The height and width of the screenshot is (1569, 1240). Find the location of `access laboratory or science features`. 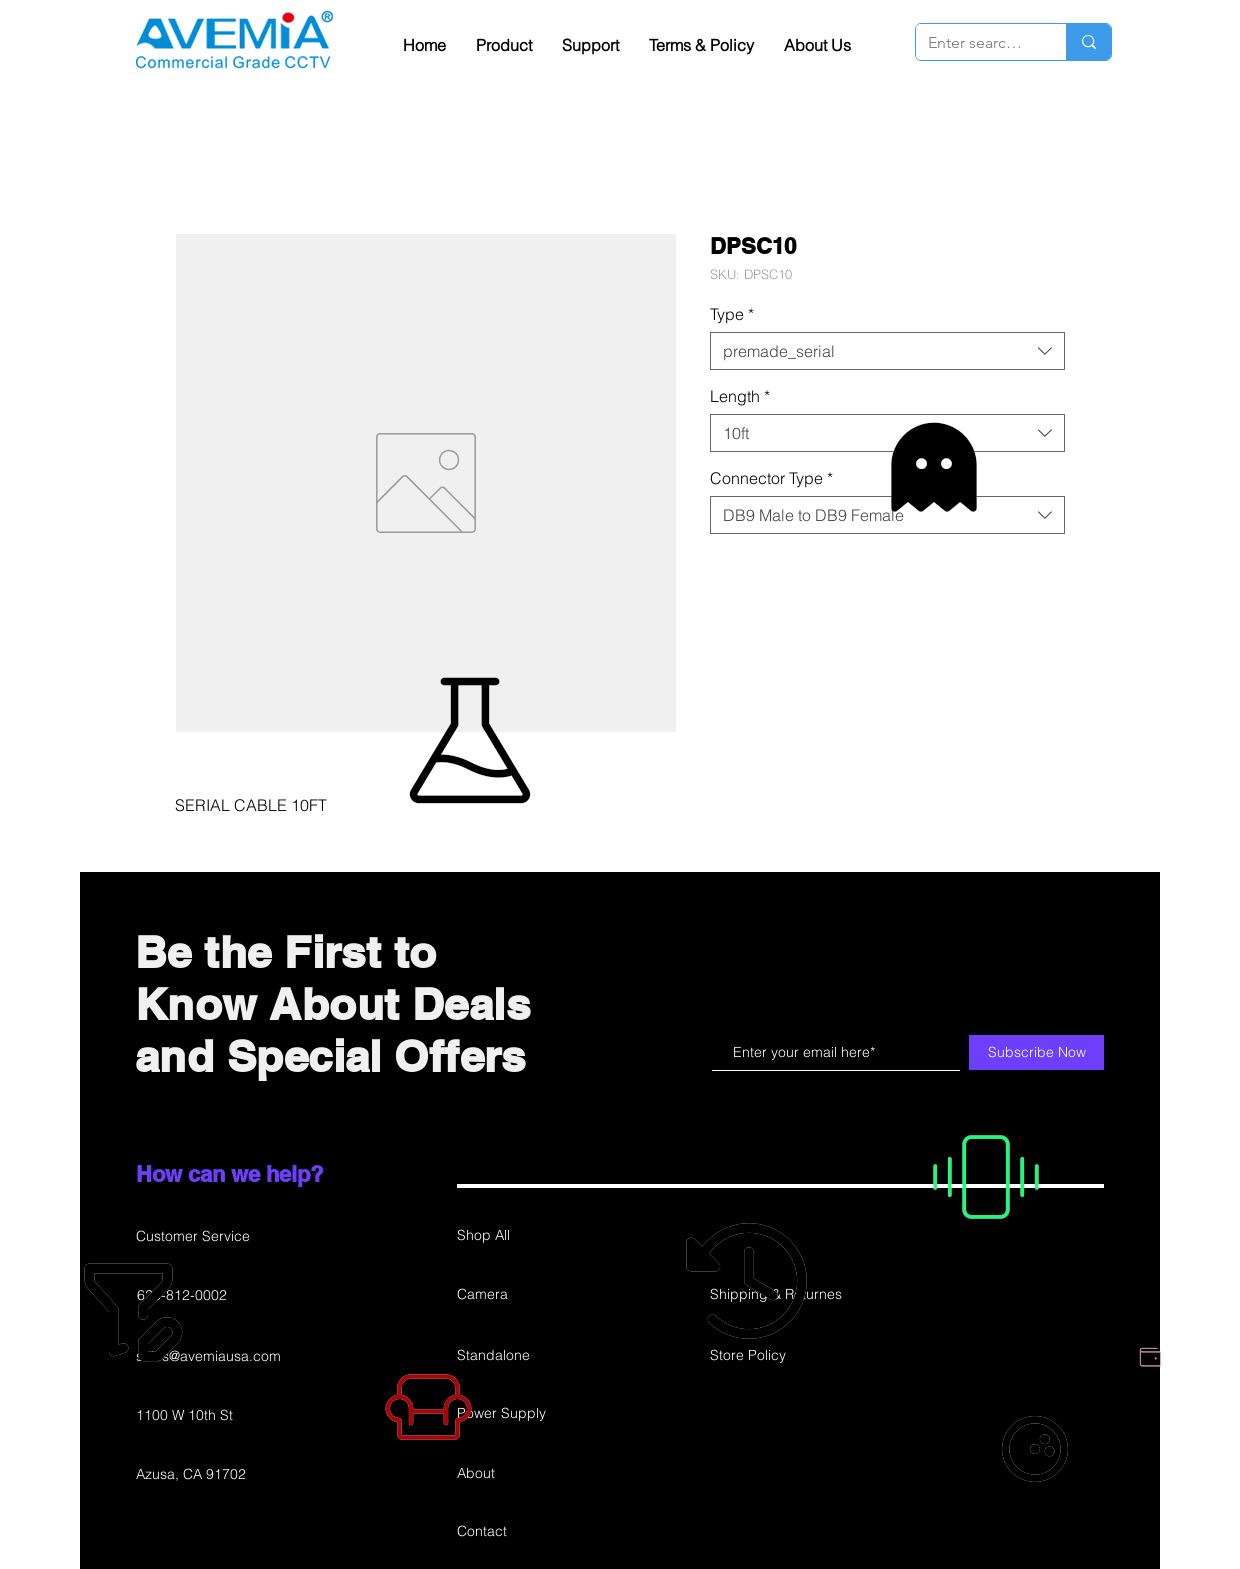

access laboratory or science features is located at coordinates (470, 743).